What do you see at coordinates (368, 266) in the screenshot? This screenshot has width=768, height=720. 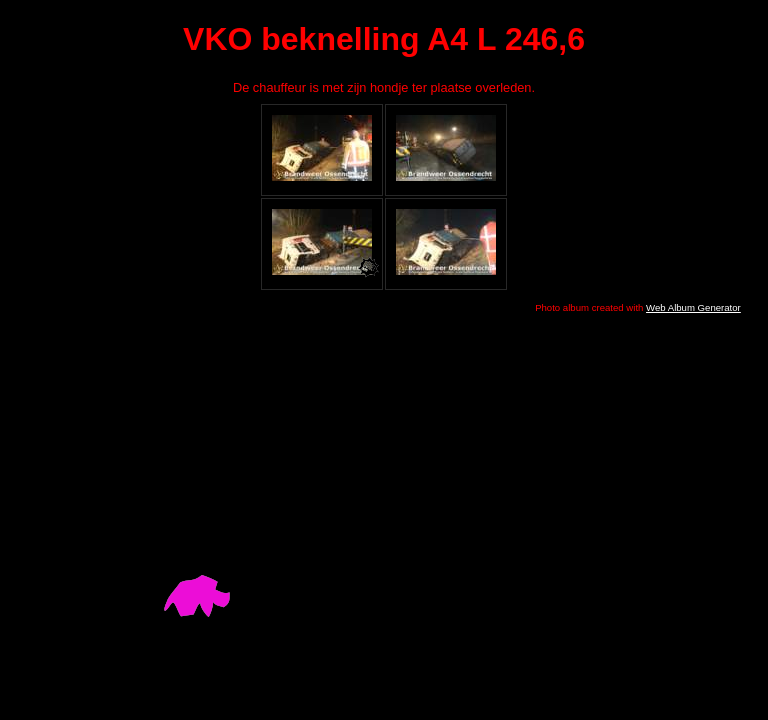 I see `trigger a punch or melee attack action` at bounding box center [368, 266].